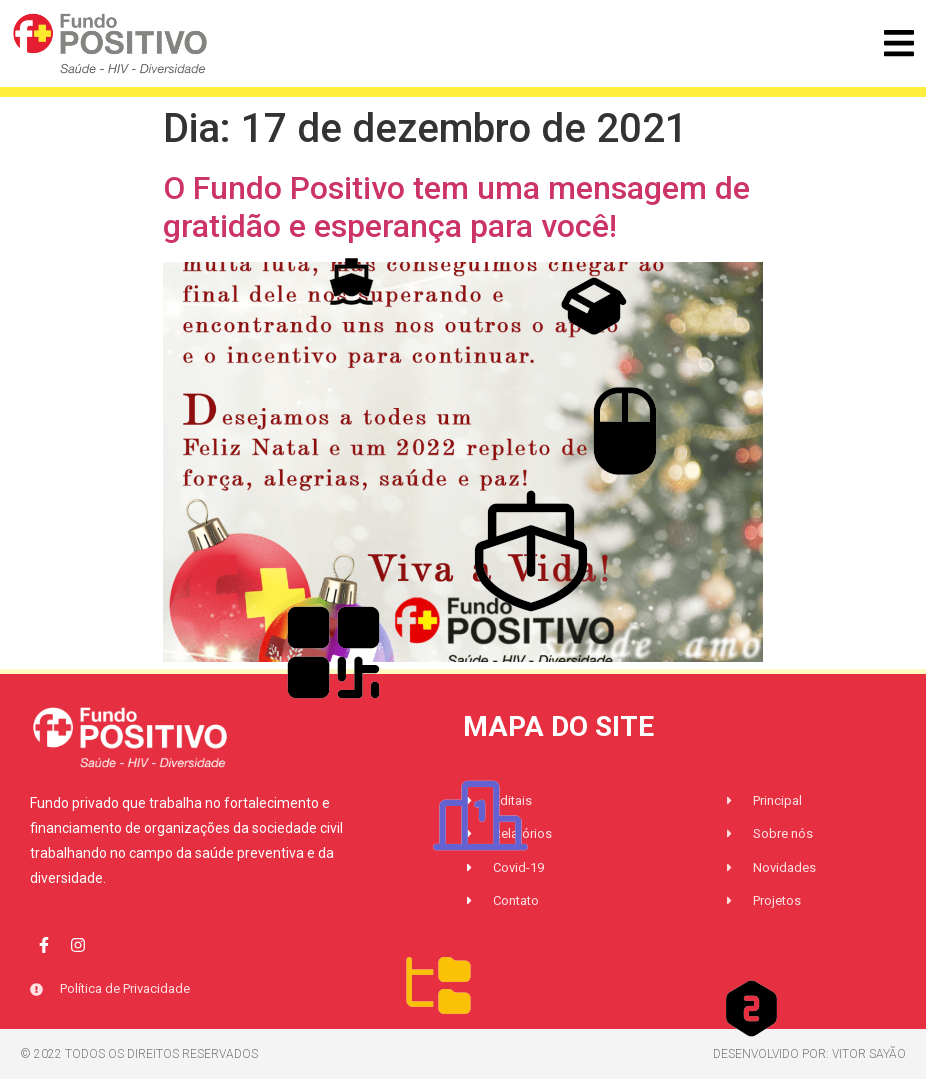 This screenshot has height=1079, width=926. Describe the element at coordinates (751, 1008) in the screenshot. I see `step 2 in a multi-step process` at that location.